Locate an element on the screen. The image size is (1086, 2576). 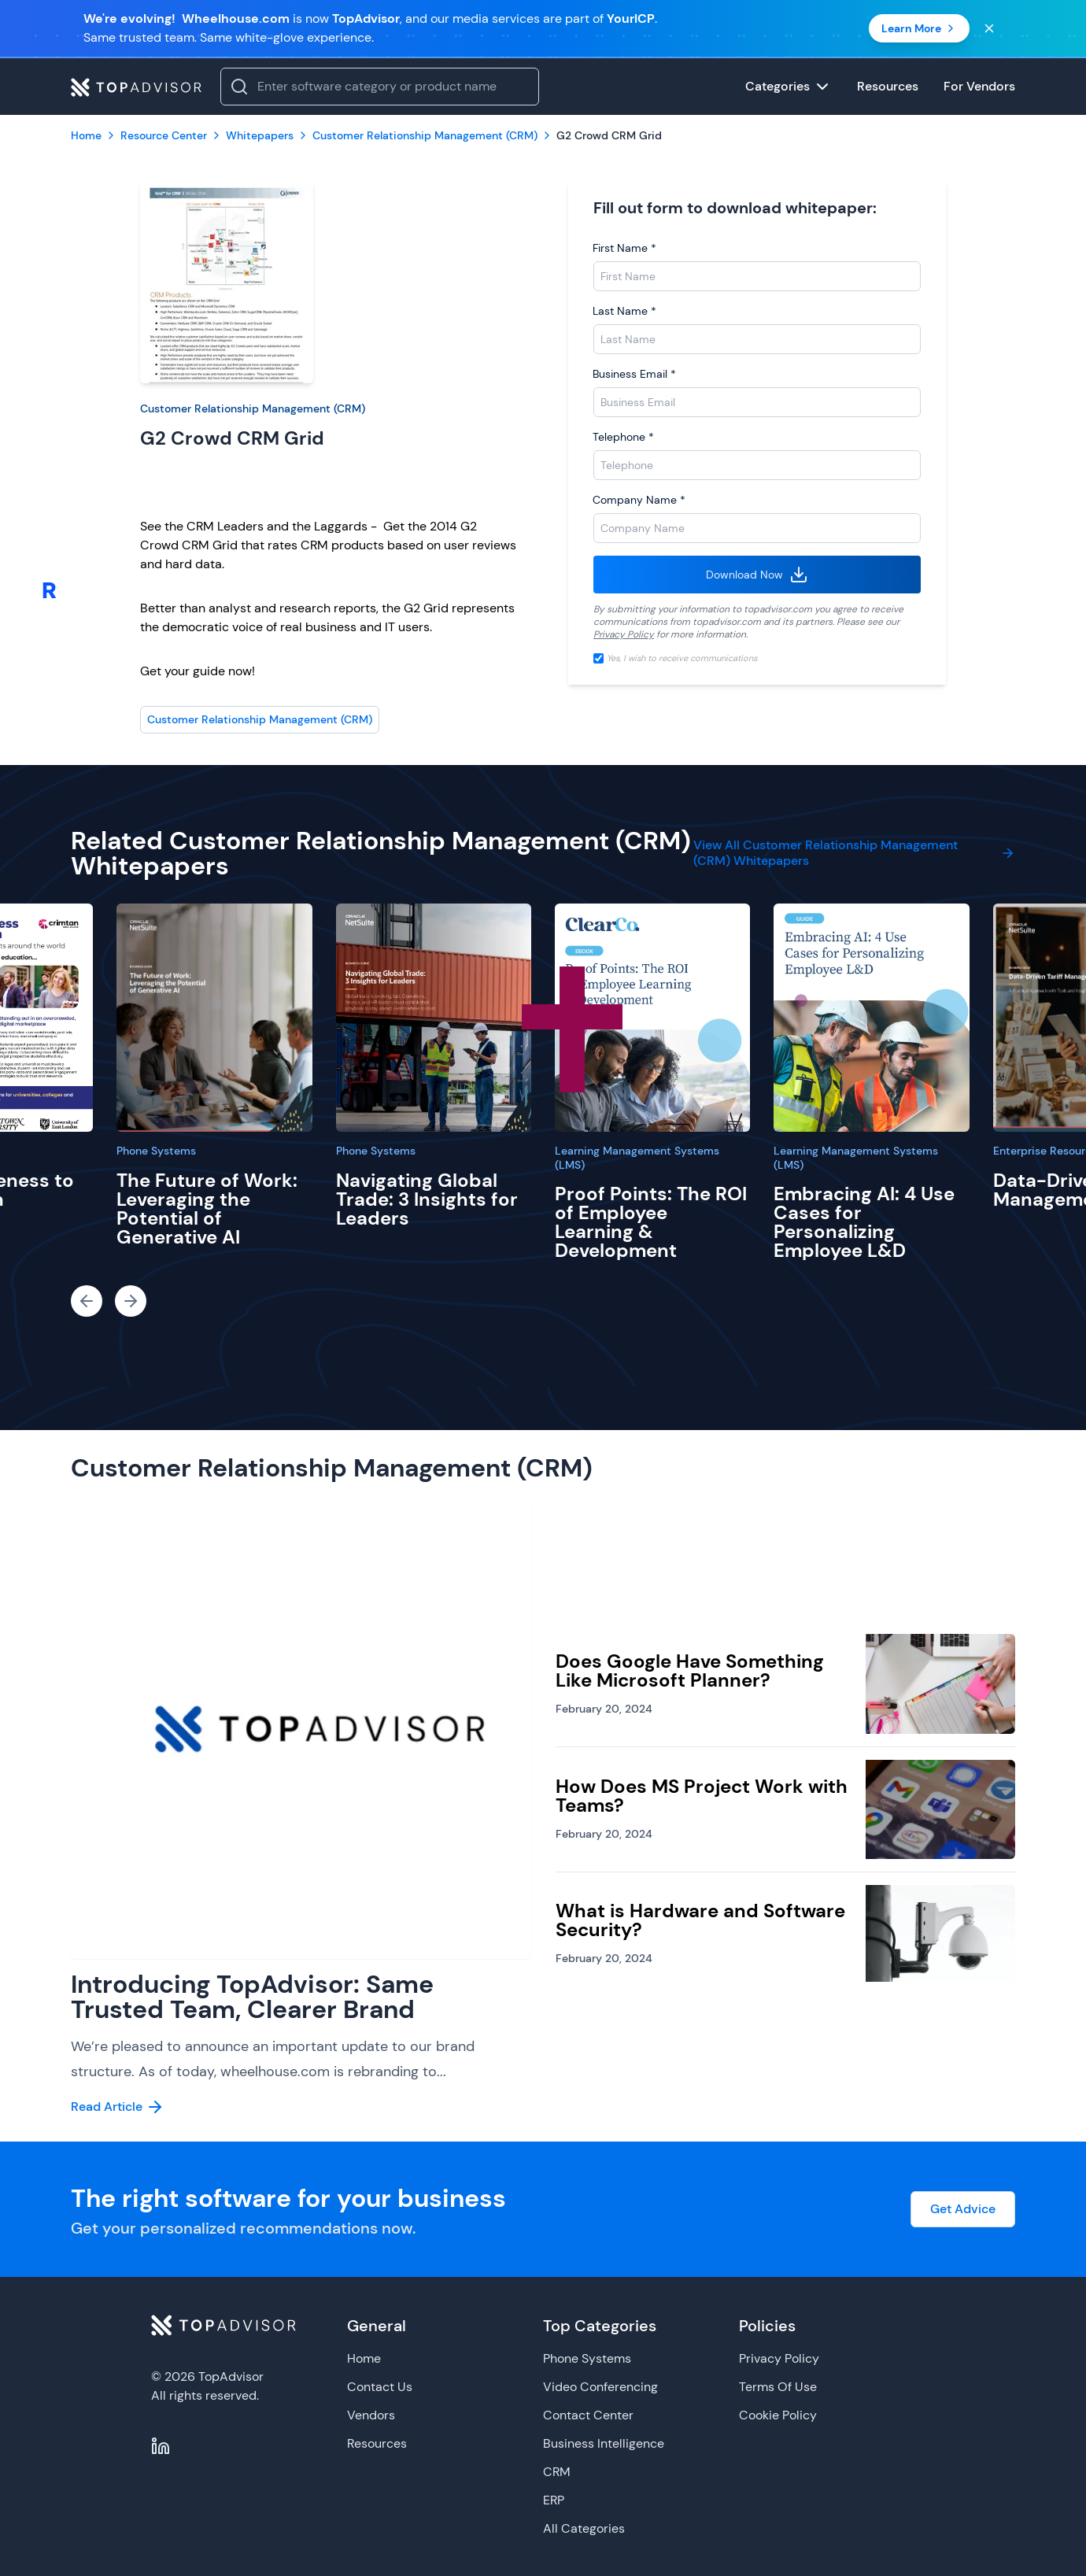
resend email service logo is located at coordinates (50, 590).